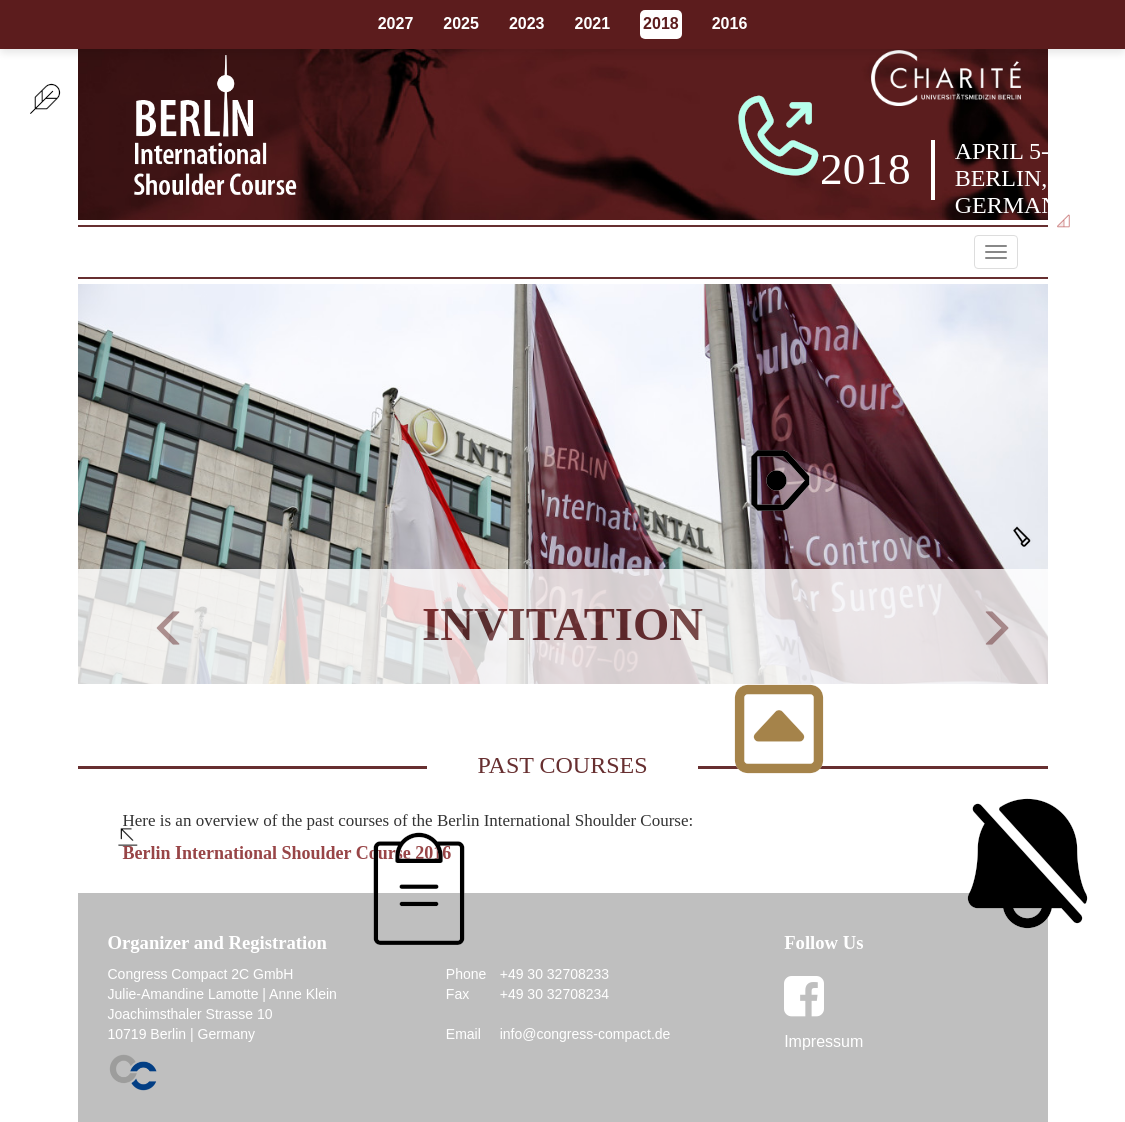 The height and width of the screenshot is (1122, 1125). Describe the element at coordinates (1022, 537) in the screenshot. I see `find carpentry or woodworking services` at that location.